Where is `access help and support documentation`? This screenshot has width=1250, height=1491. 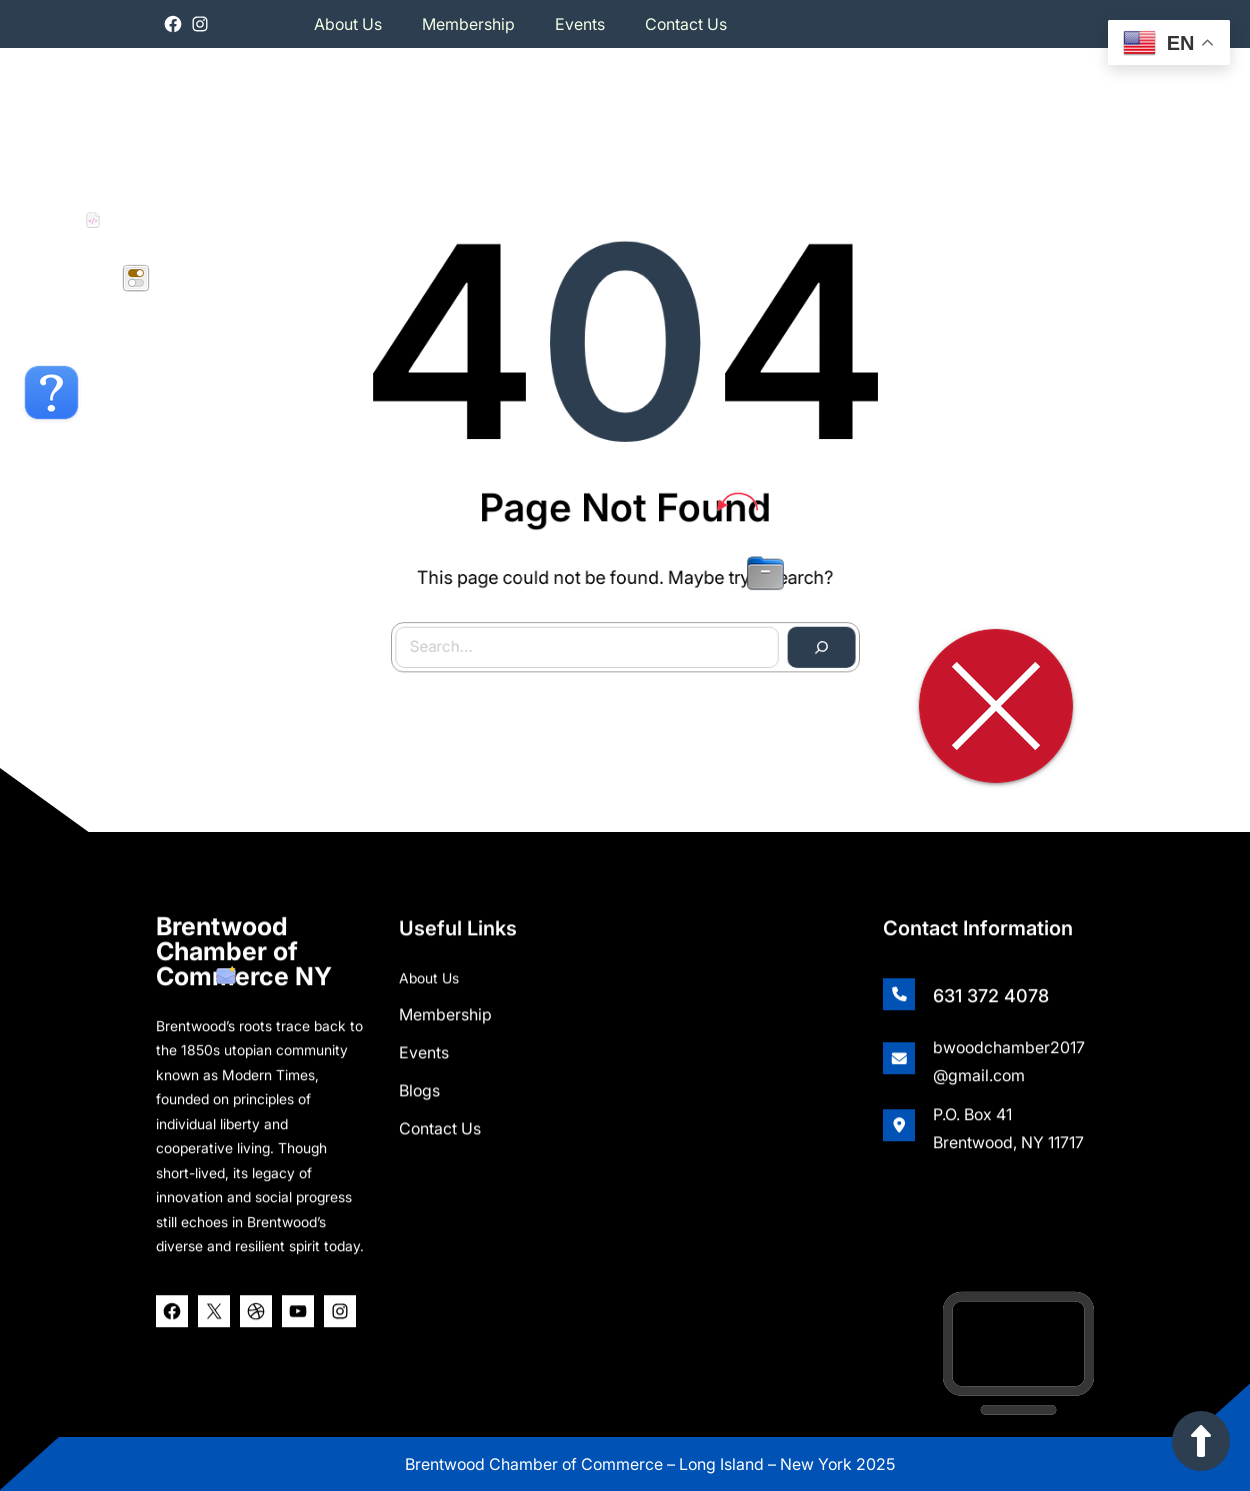
access help and support documentation is located at coordinates (51, 393).